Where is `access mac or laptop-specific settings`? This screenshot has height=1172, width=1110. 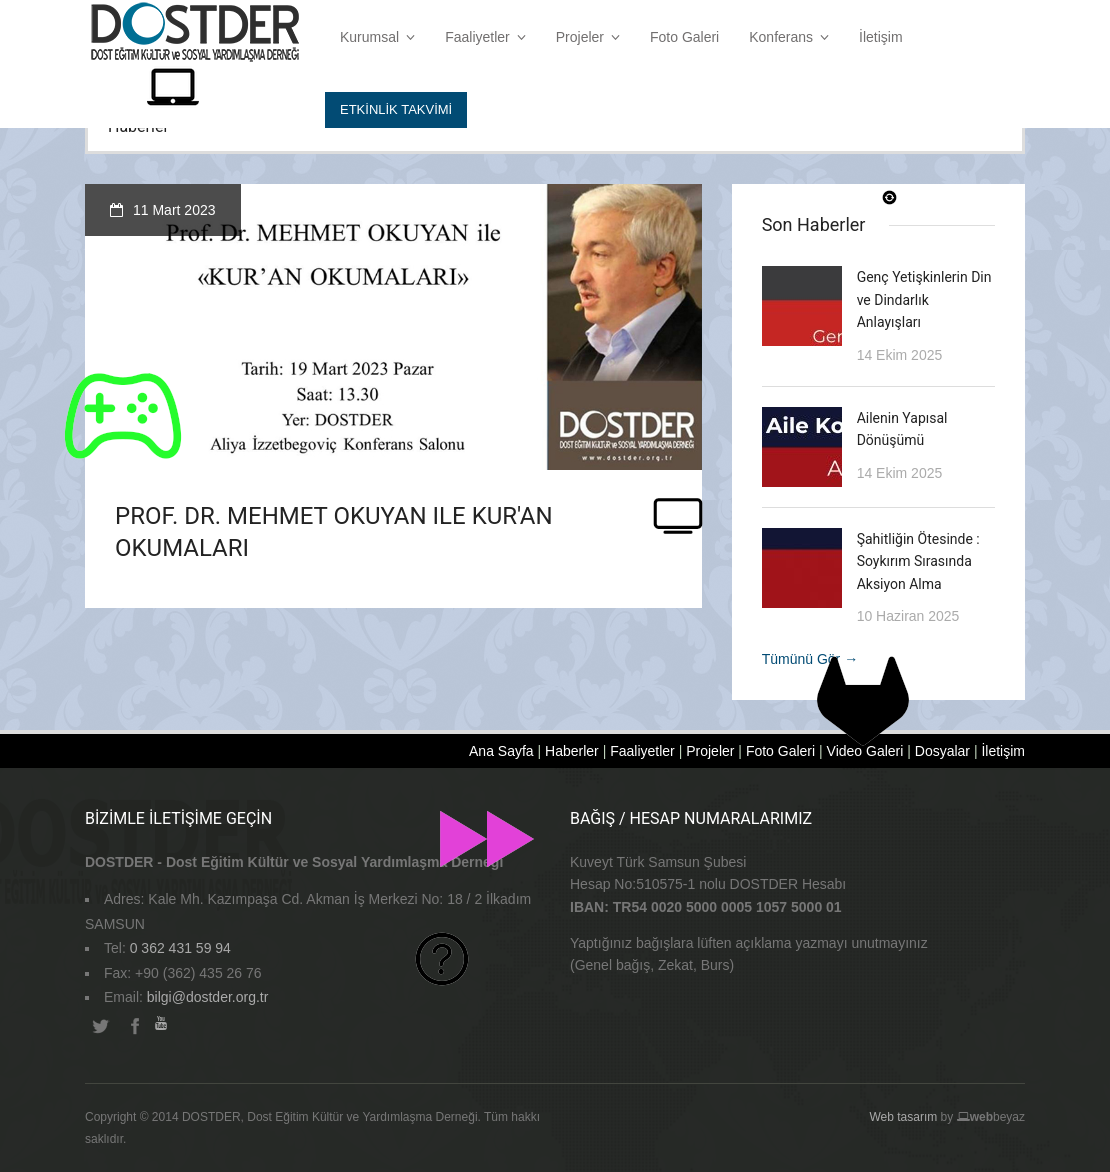 access mac or laptop-specific settings is located at coordinates (173, 88).